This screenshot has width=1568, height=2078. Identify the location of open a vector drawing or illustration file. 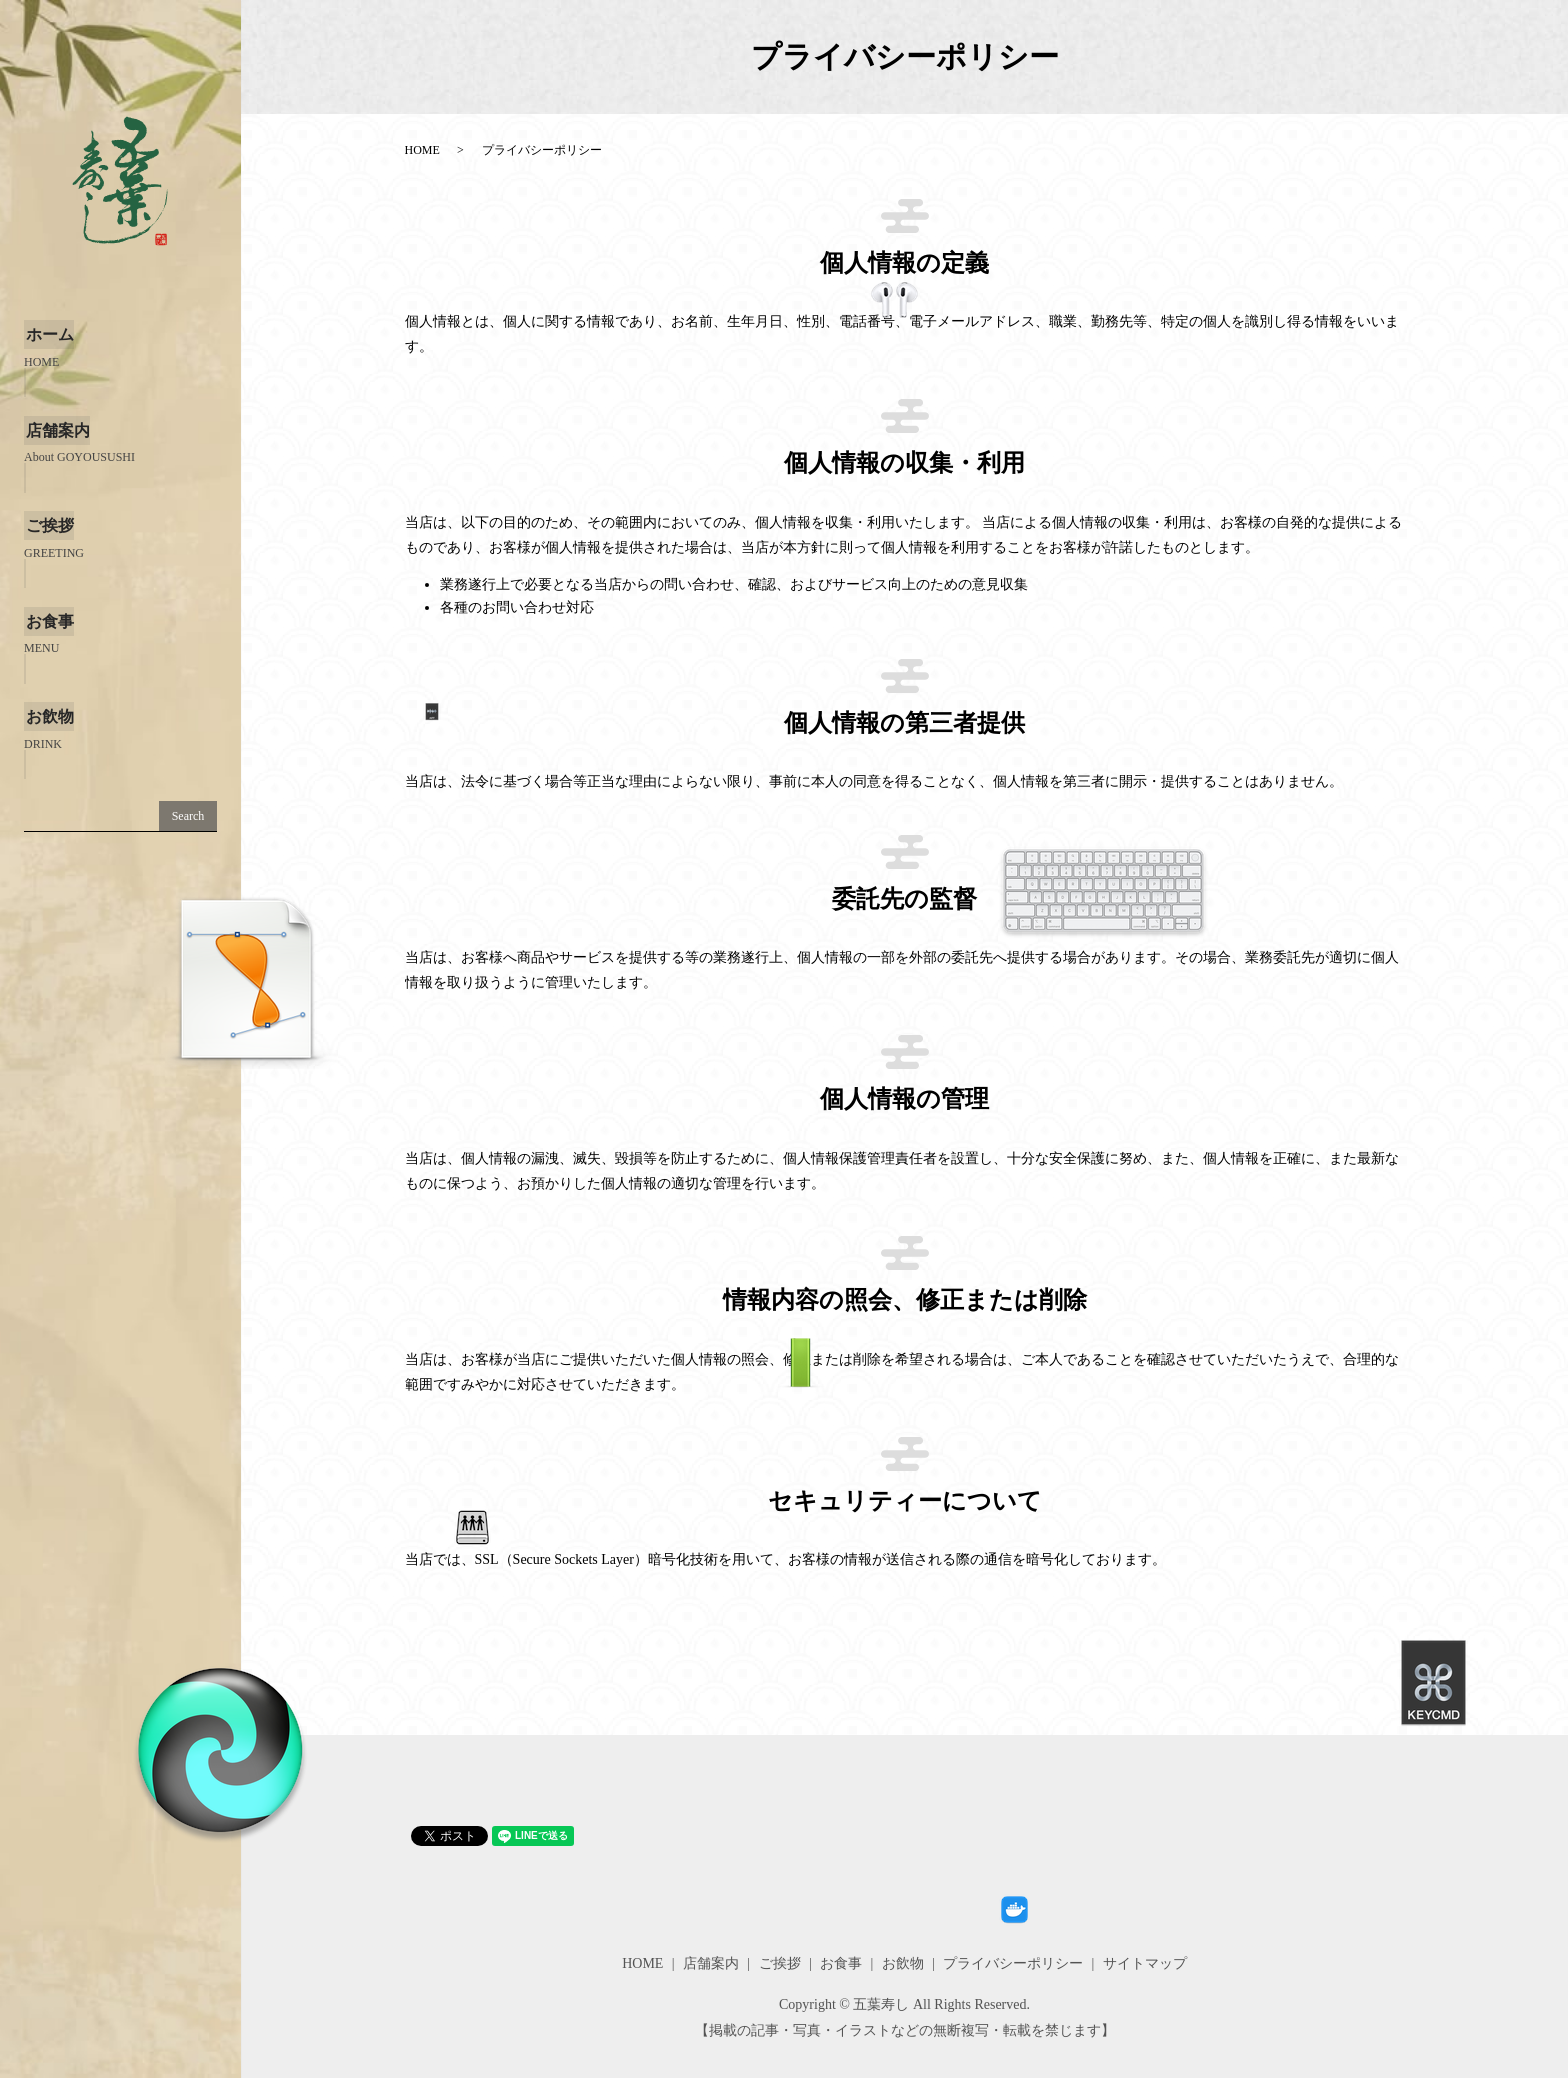
(249, 979).